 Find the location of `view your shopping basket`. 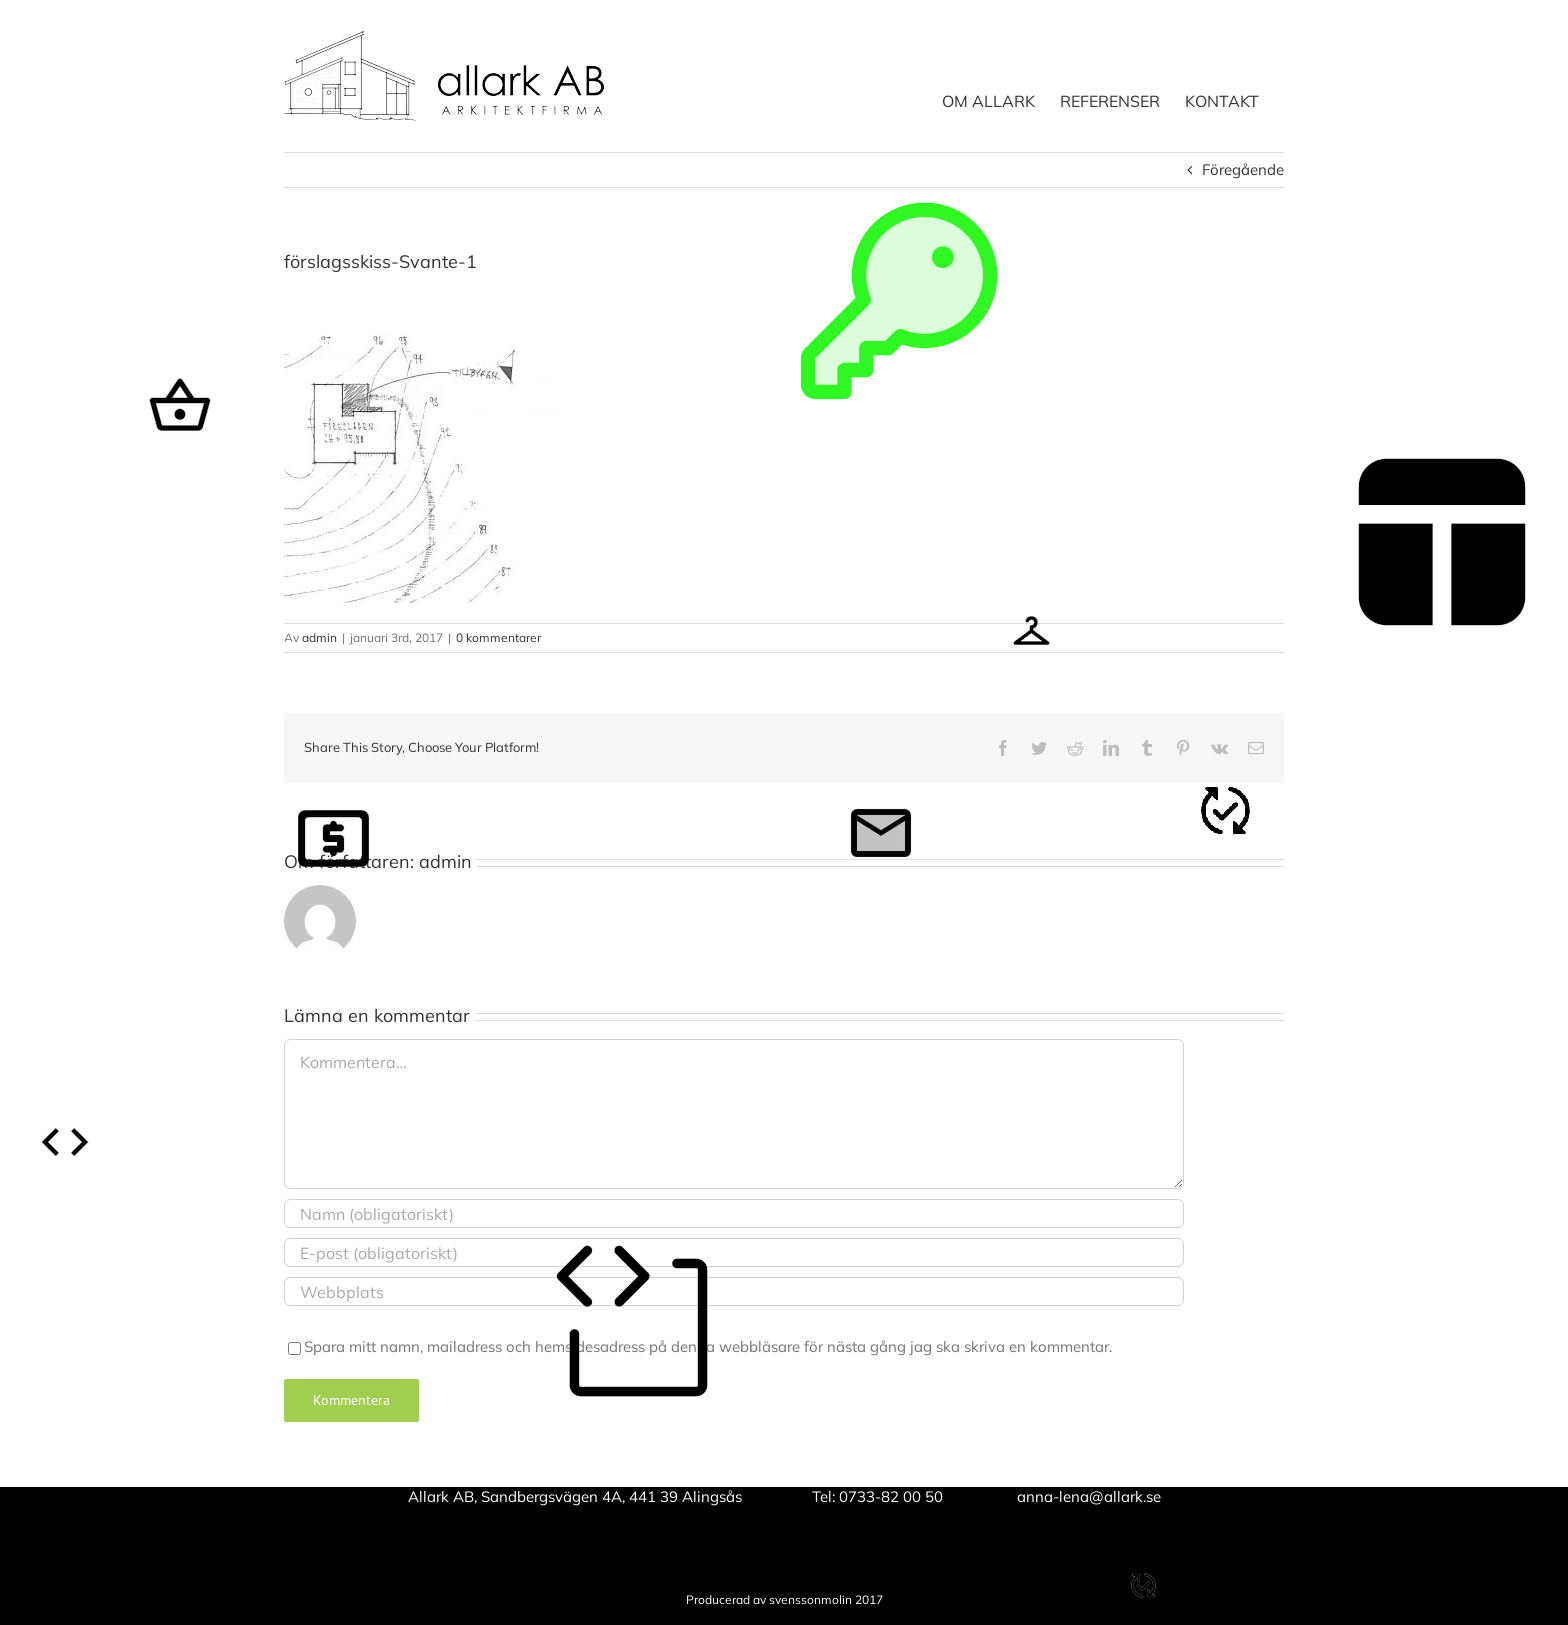

view your shopping basket is located at coordinates (180, 406).